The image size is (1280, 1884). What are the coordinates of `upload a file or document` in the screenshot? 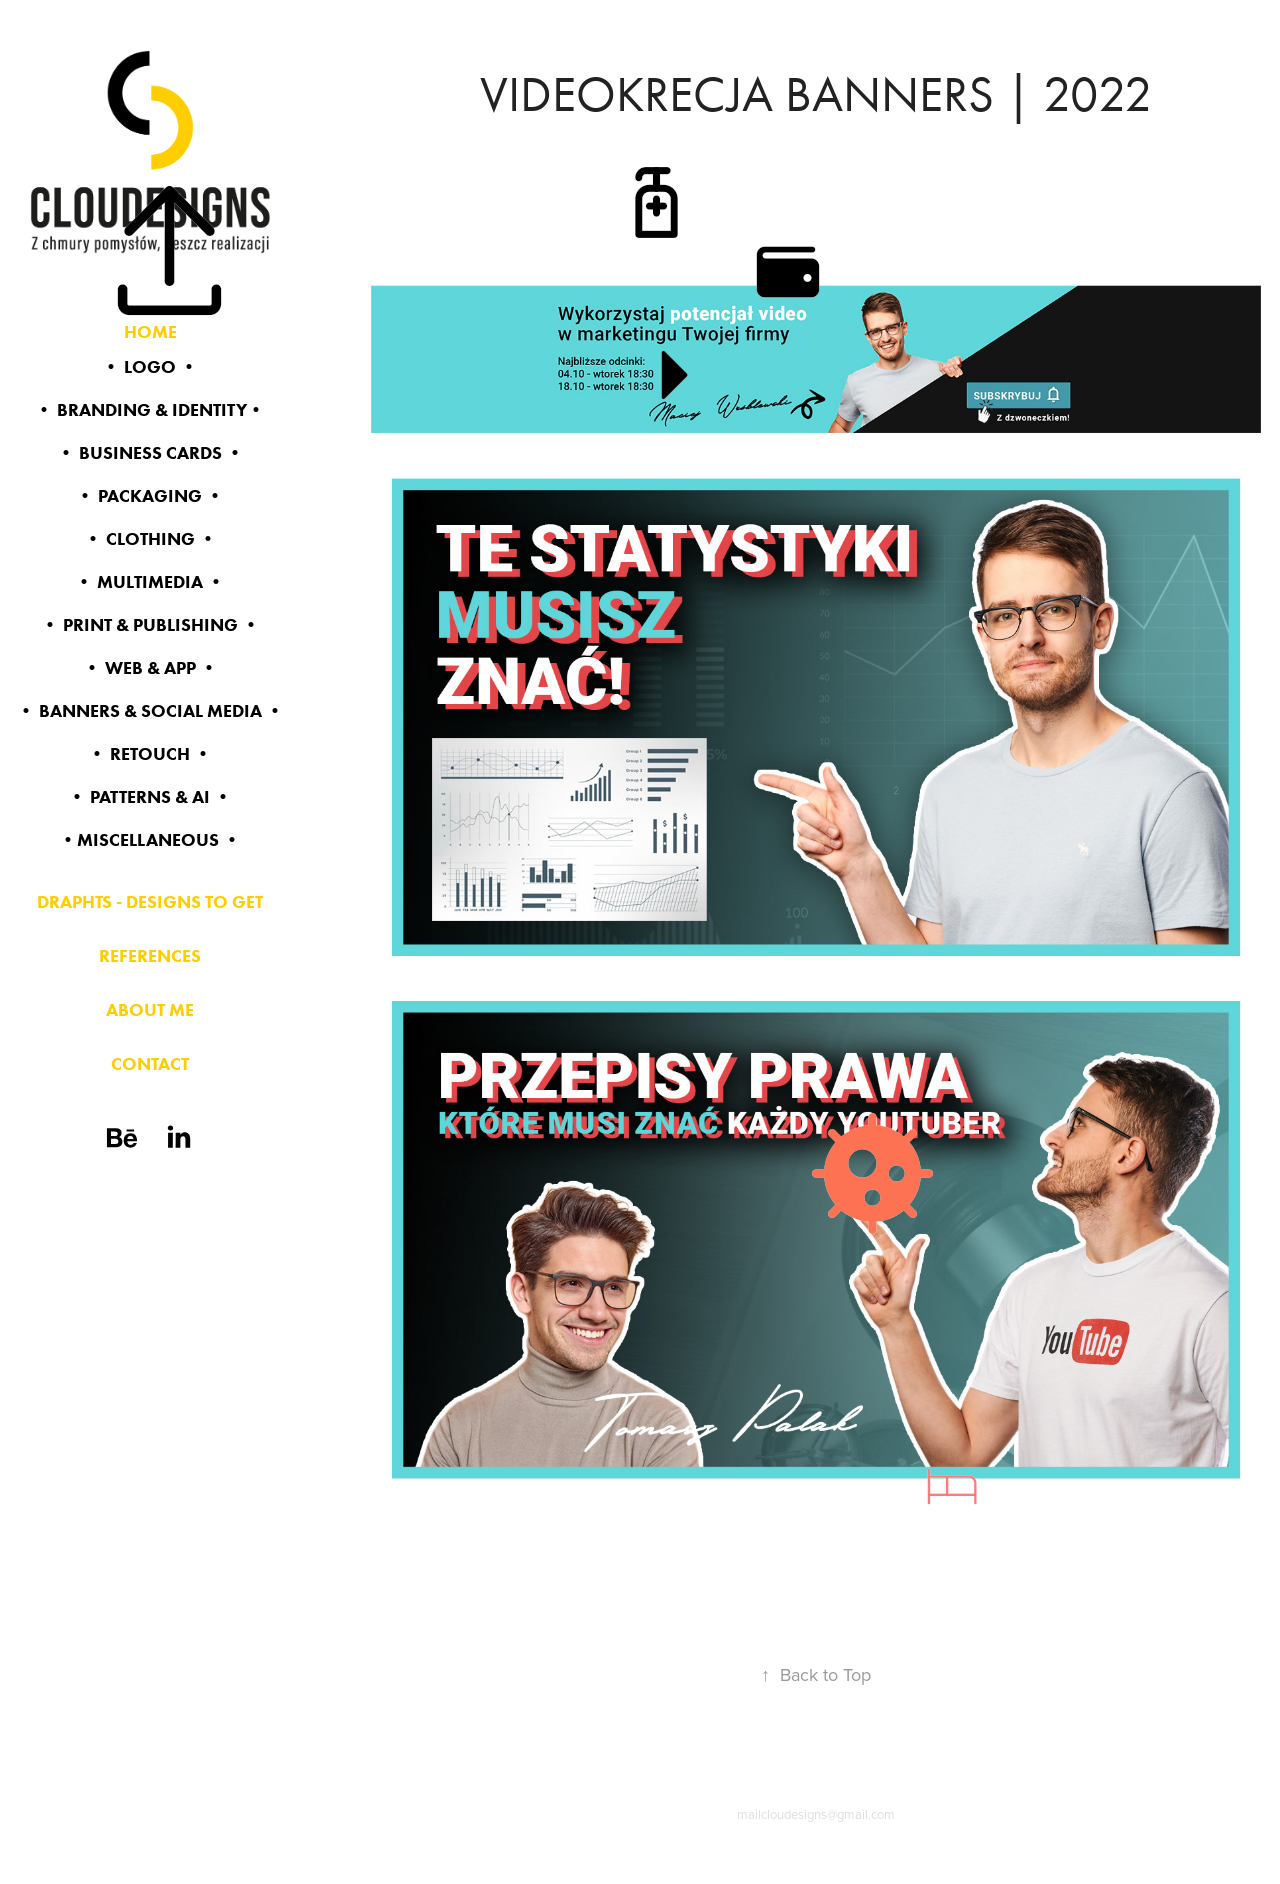 It's located at (169, 250).